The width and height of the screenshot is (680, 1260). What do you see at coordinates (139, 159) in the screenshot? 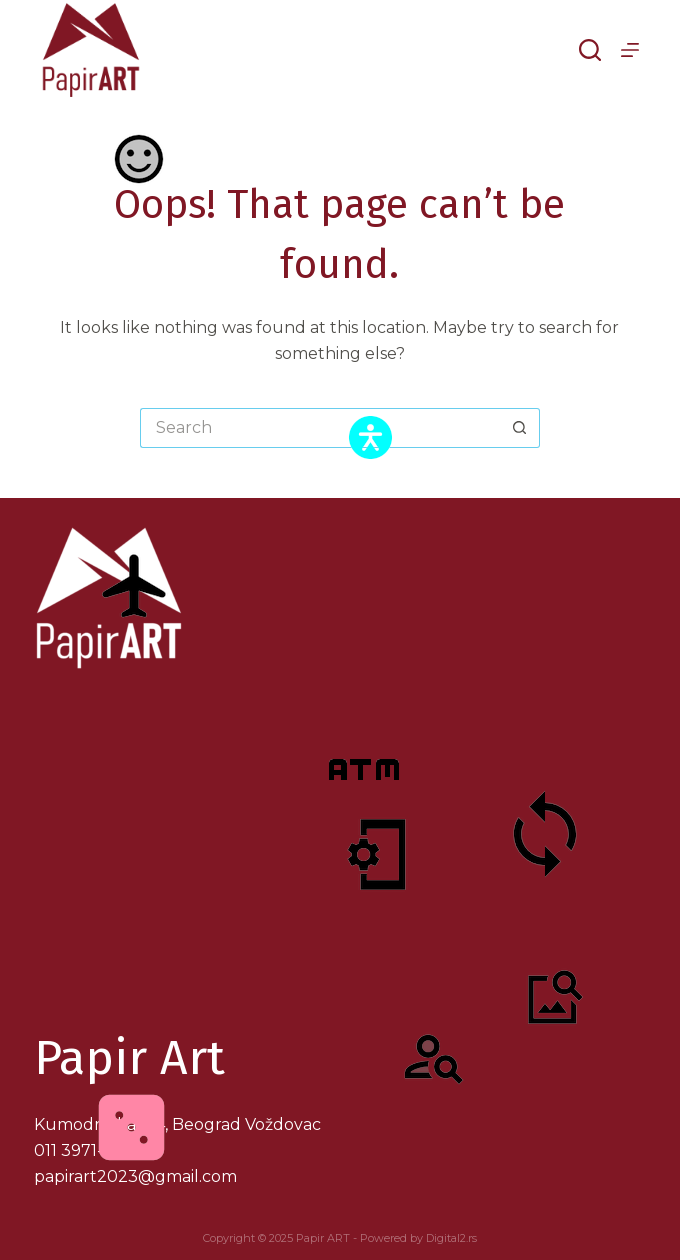
I see `add an emoji or reaction to a message` at bounding box center [139, 159].